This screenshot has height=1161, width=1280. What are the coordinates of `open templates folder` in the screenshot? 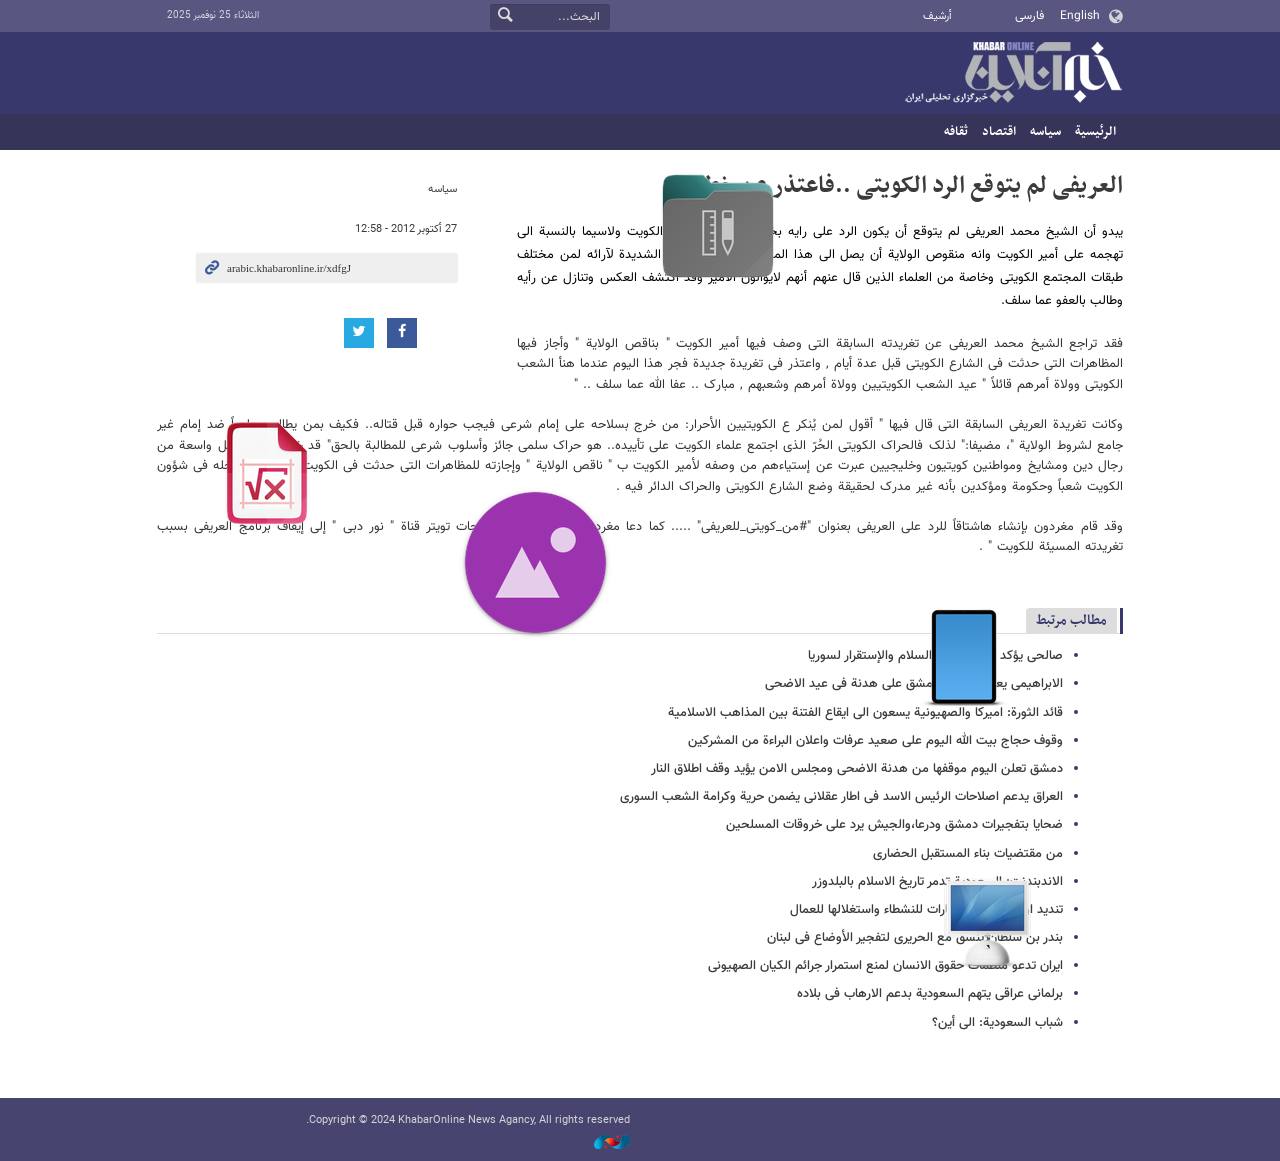 It's located at (718, 226).